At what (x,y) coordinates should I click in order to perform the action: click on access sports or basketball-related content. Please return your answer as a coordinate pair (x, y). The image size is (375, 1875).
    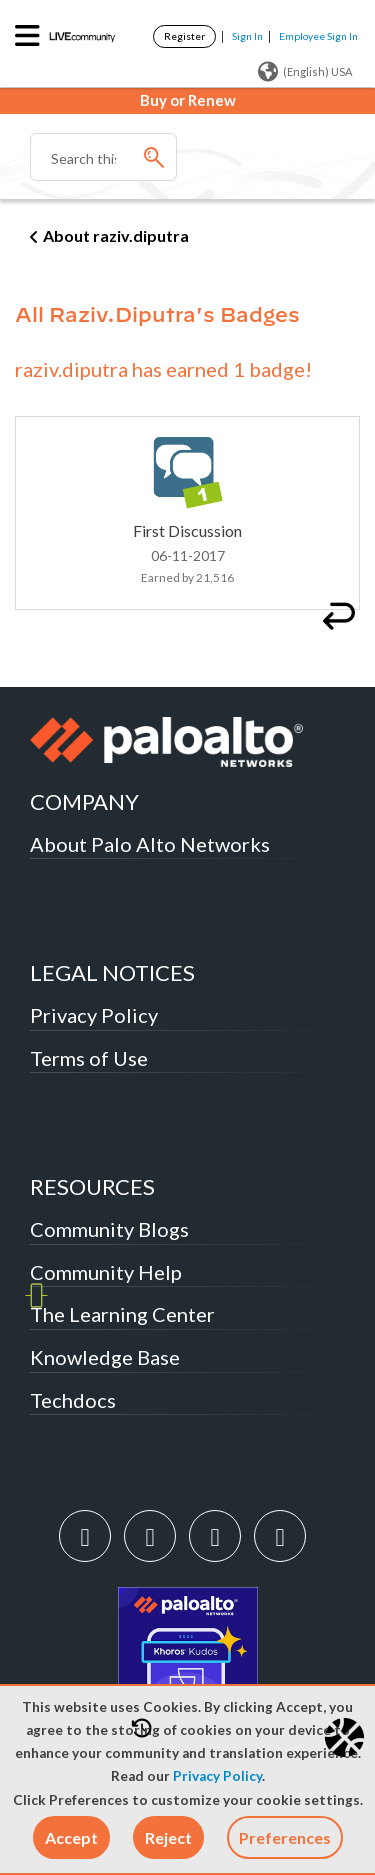
    Looking at the image, I should click on (344, 1737).